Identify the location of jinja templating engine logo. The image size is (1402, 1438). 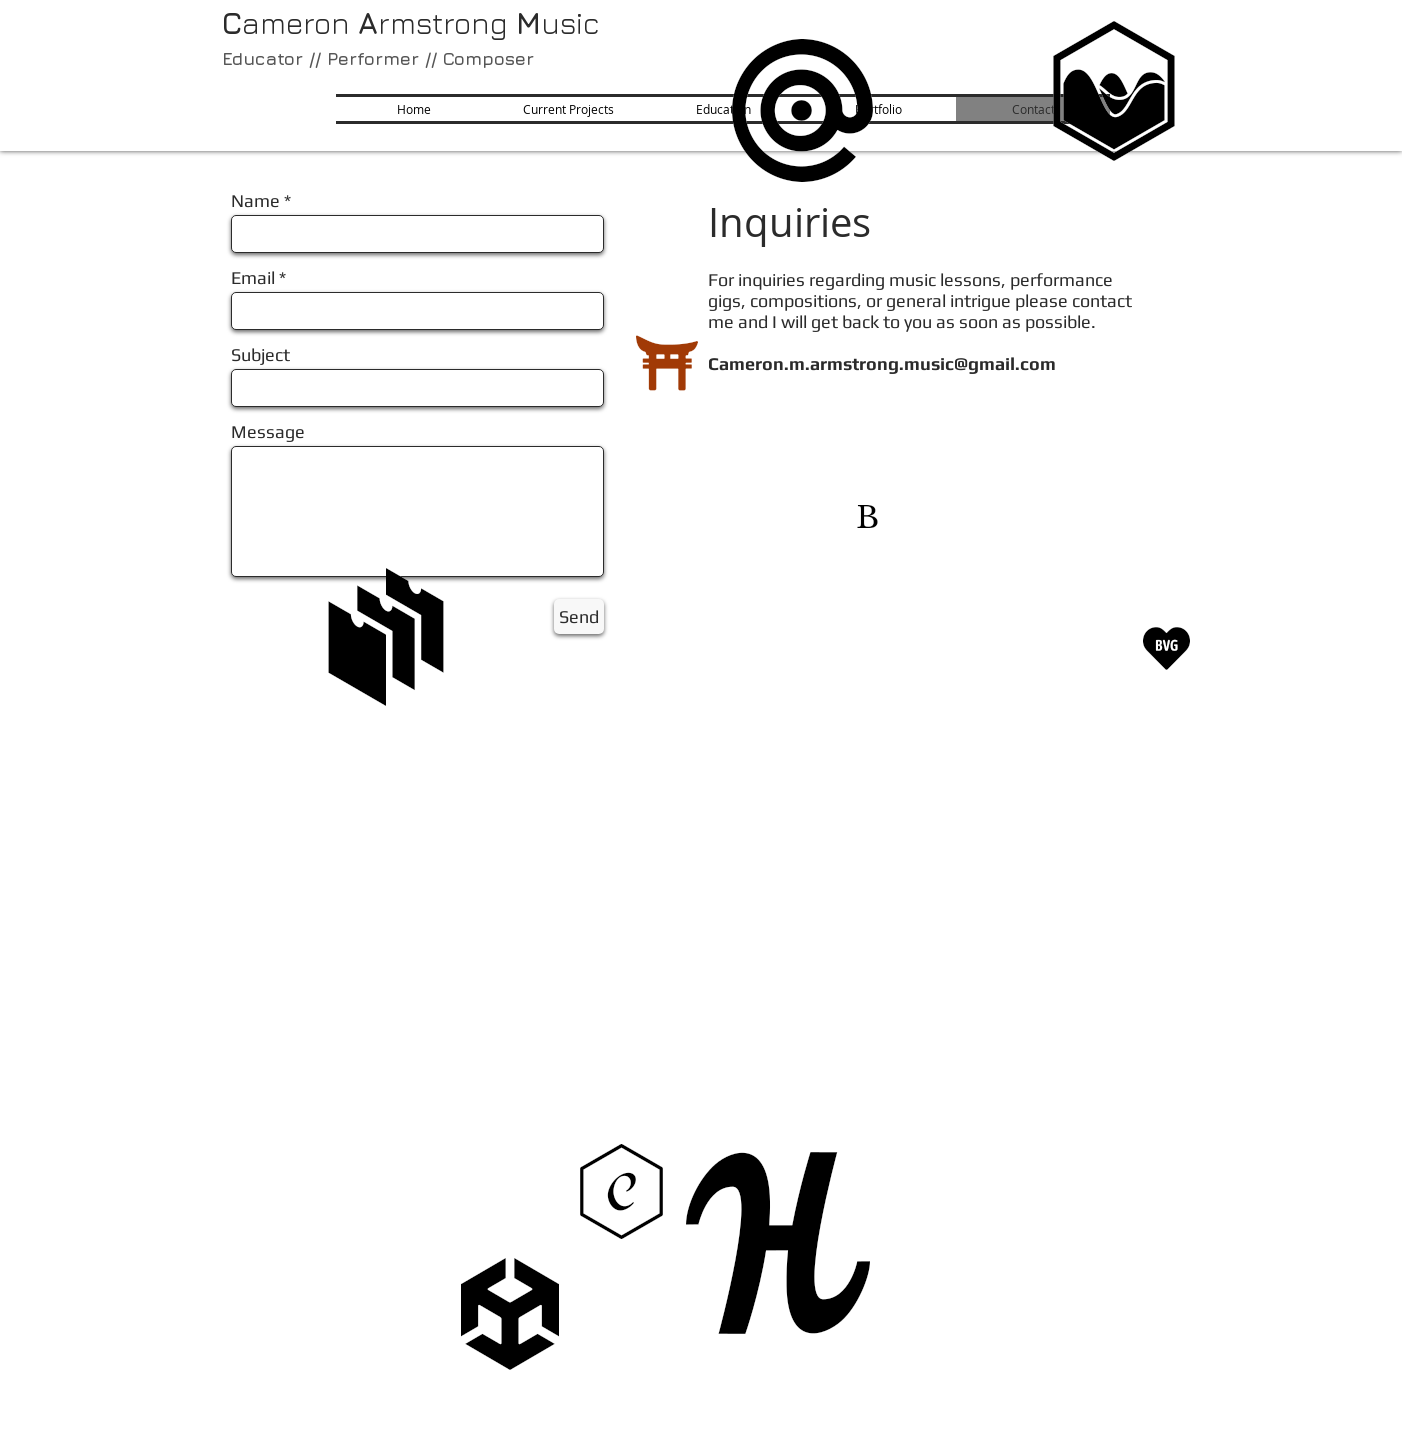
(667, 363).